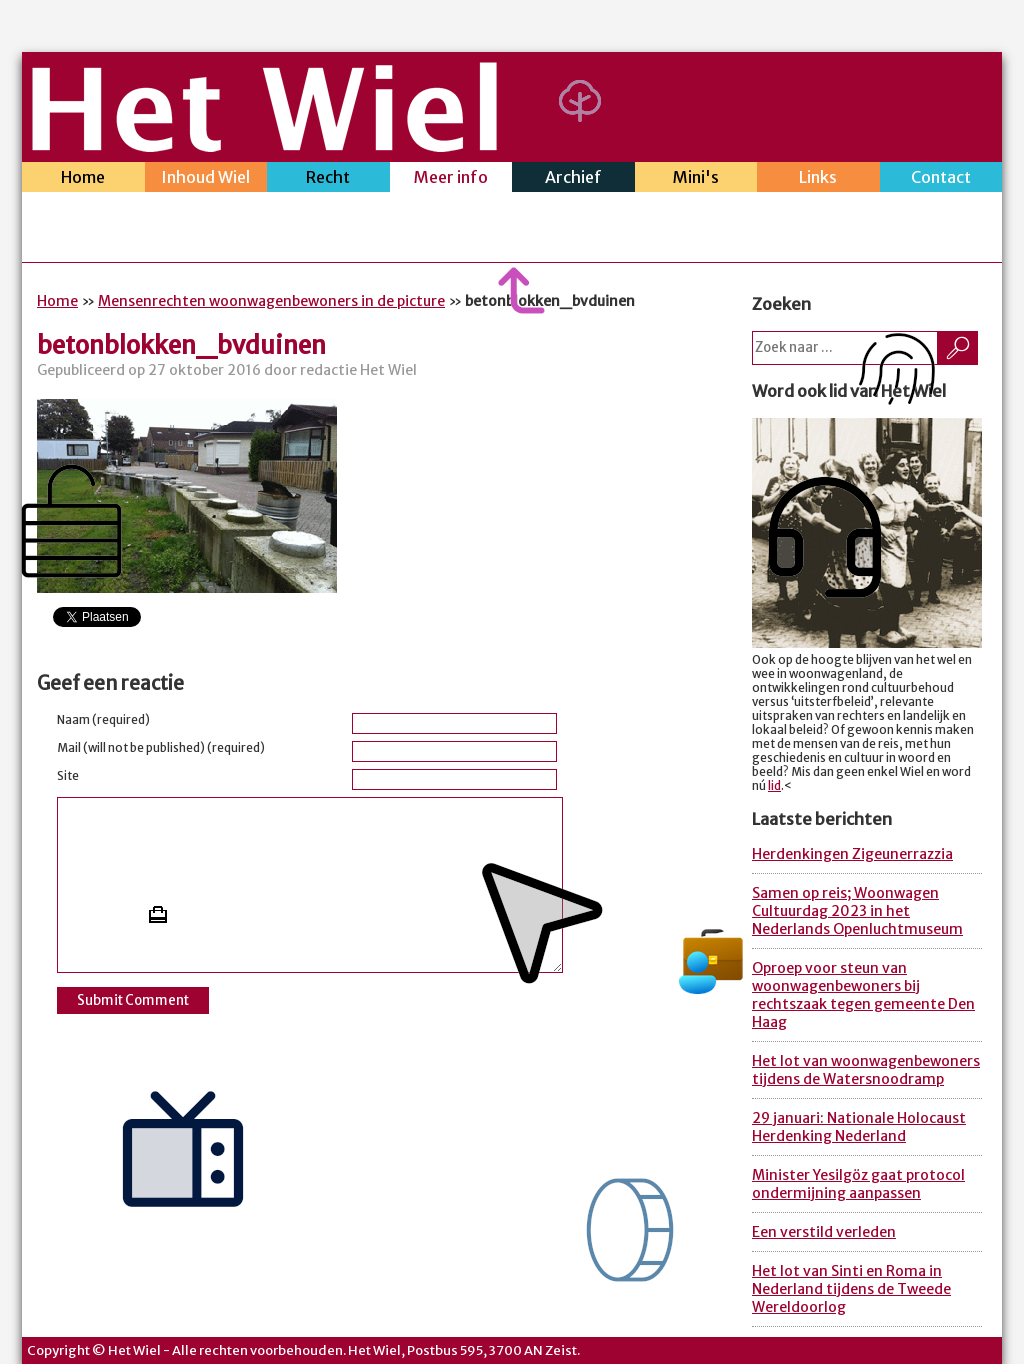  Describe the element at coordinates (71, 527) in the screenshot. I see `unlocked or unsecured state` at that location.